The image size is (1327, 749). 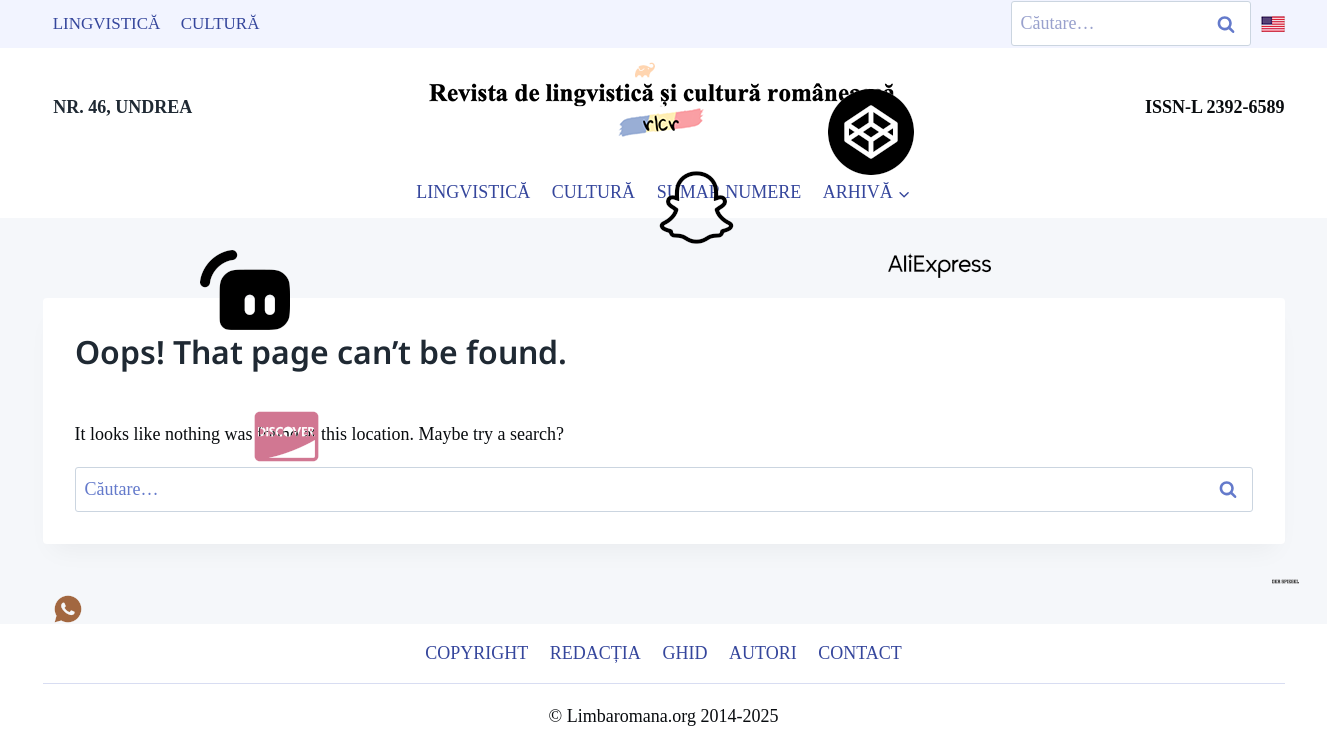 I want to click on open the AliExpress shopping app, so click(x=939, y=265).